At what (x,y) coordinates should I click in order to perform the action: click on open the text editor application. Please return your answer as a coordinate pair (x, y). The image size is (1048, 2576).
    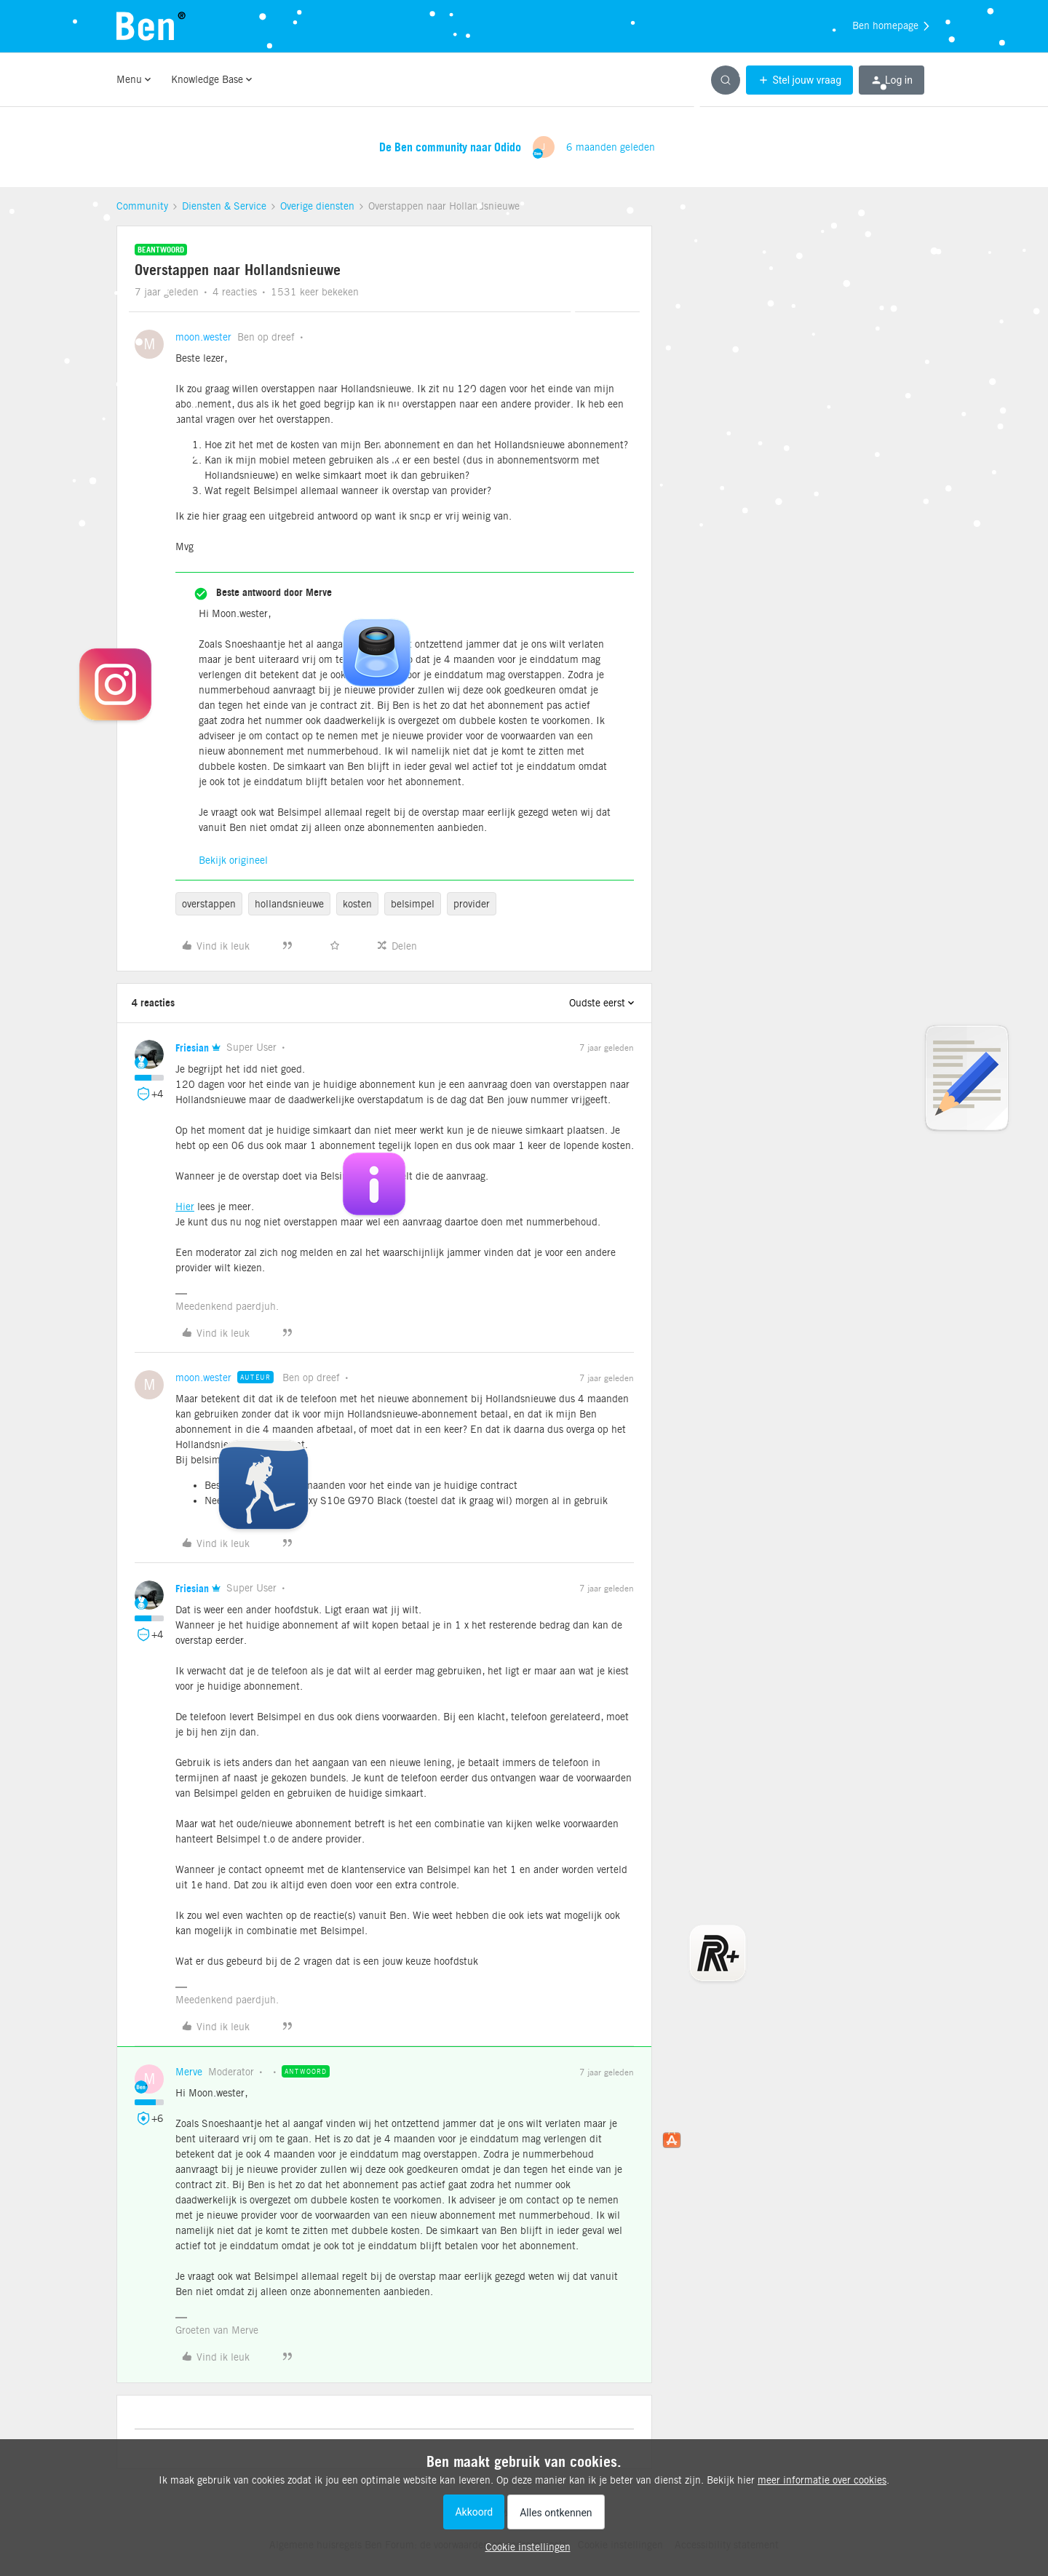
    Looking at the image, I should click on (966, 1078).